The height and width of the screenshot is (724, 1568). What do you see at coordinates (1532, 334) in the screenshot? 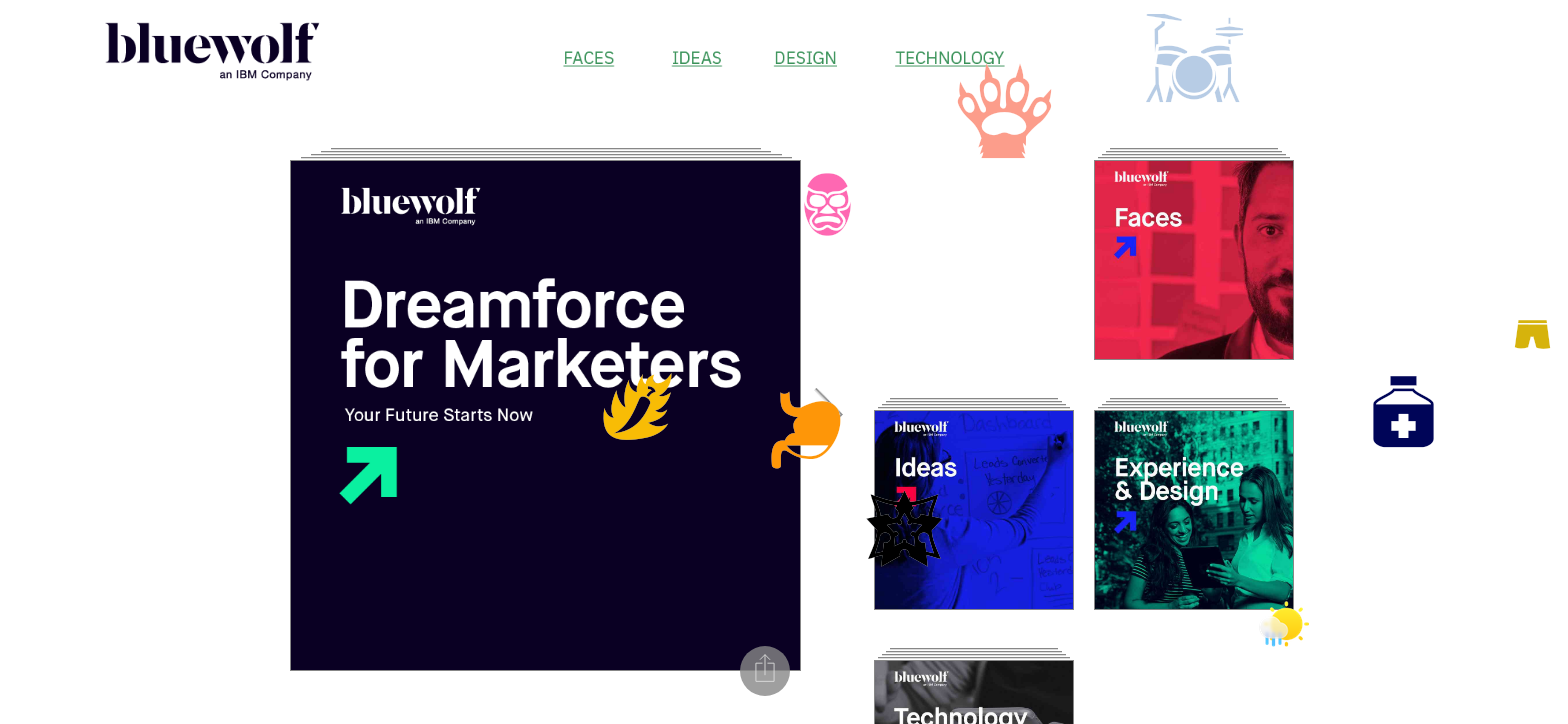
I see `select underwear or shorts in a clothing game` at bounding box center [1532, 334].